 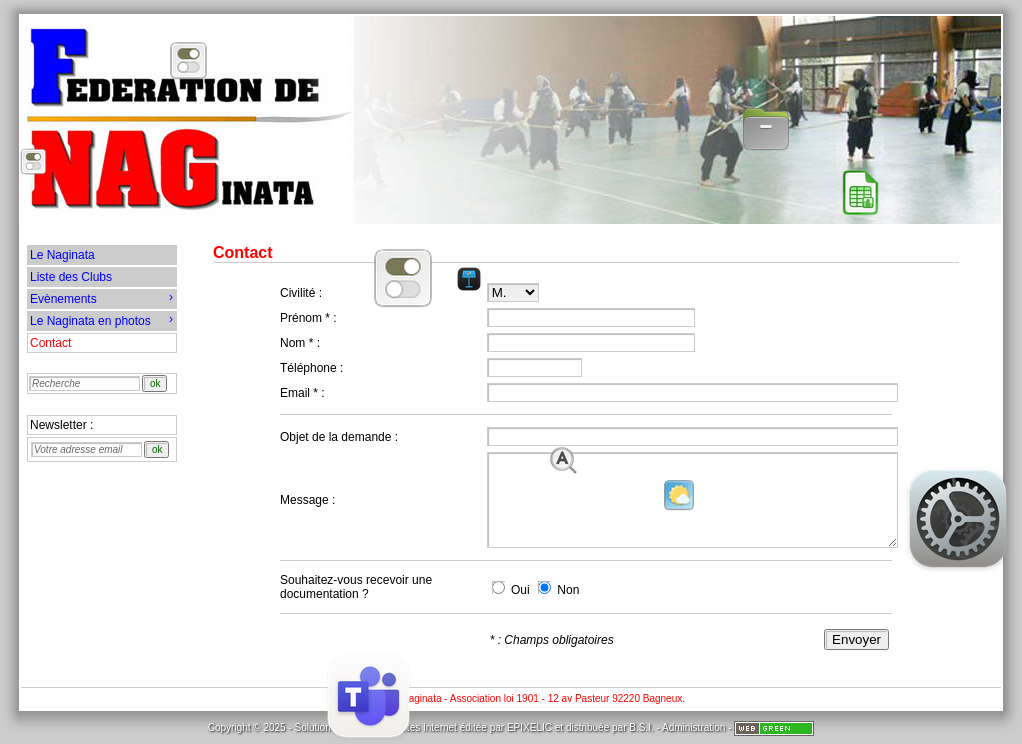 What do you see at coordinates (403, 278) in the screenshot?
I see `open desktop preferences or settings` at bounding box center [403, 278].